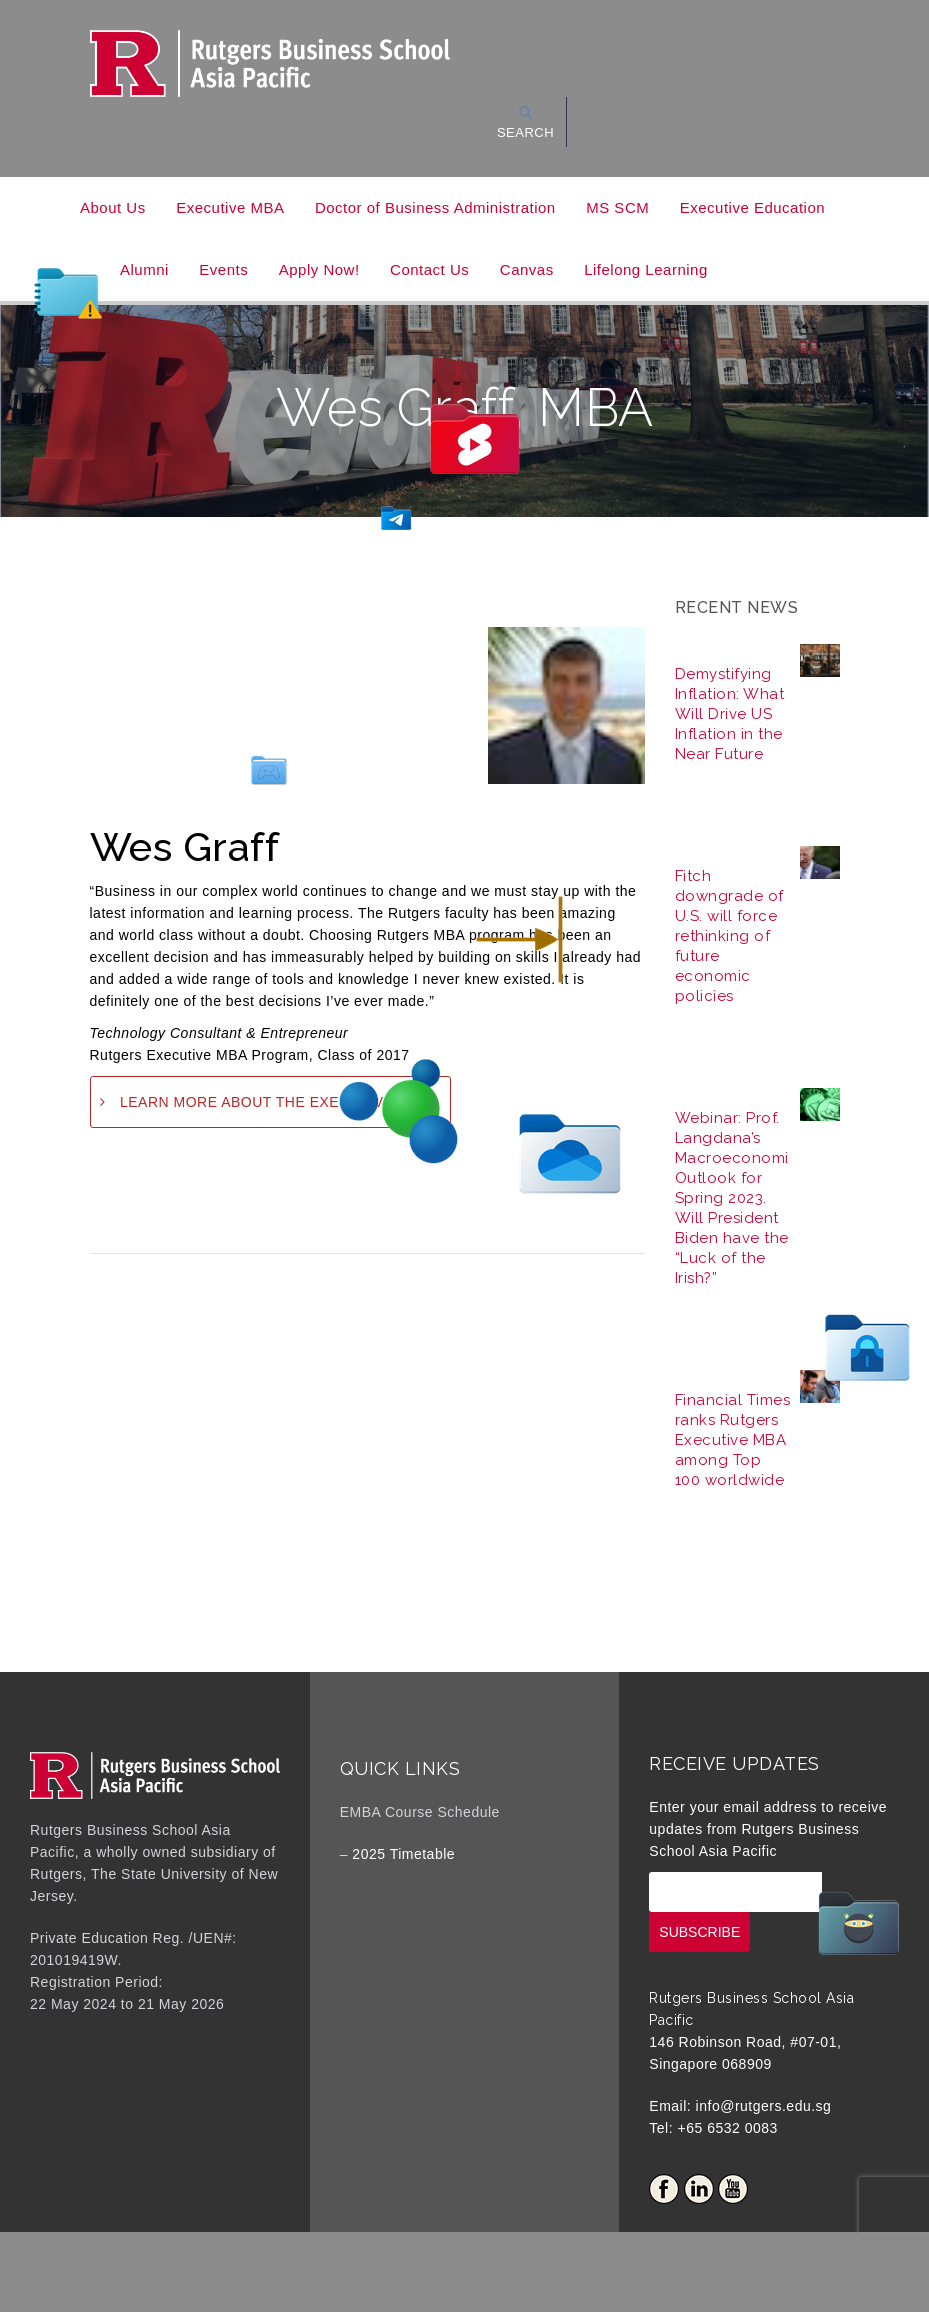 The height and width of the screenshot is (2312, 929). I want to click on open folder containing YouTube Shorts videos, so click(474, 441).